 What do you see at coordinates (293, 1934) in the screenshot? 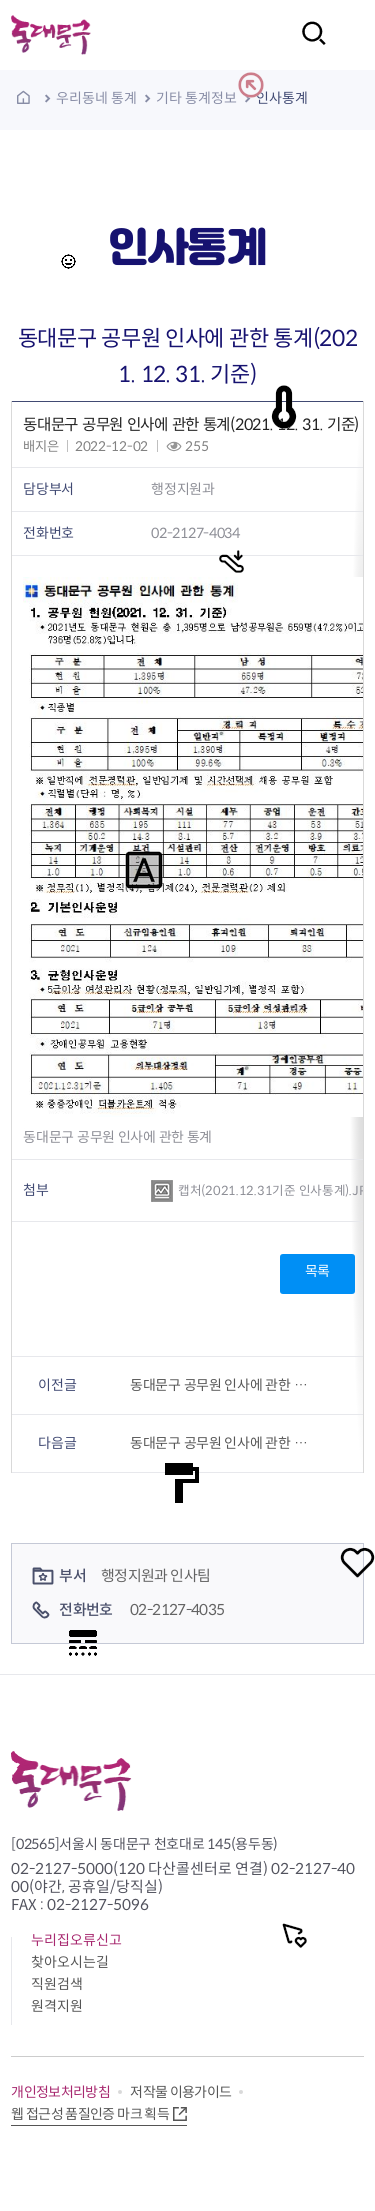
I see `add to favorites with cursor selection` at bounding box center [293, 1934].